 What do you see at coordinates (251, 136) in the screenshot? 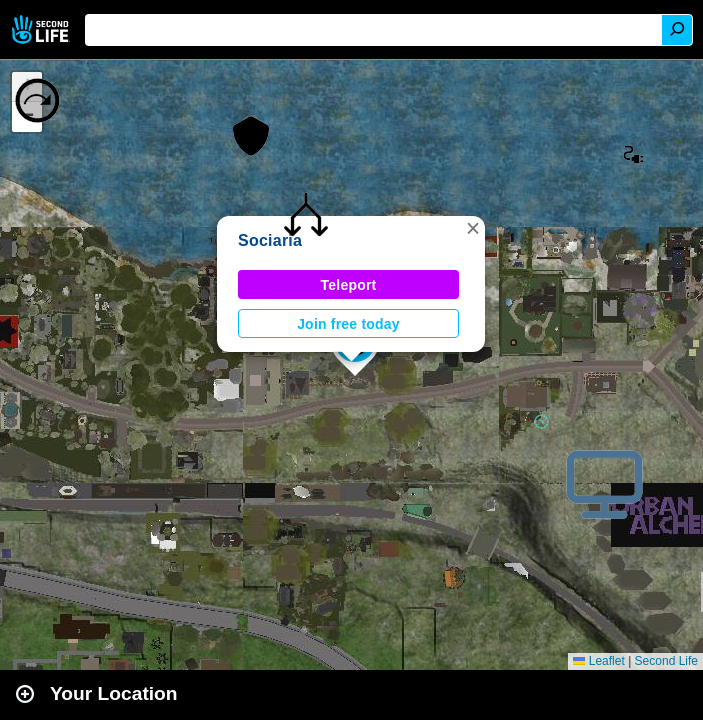
I see `access security settings` at bounding box center [251, 136].